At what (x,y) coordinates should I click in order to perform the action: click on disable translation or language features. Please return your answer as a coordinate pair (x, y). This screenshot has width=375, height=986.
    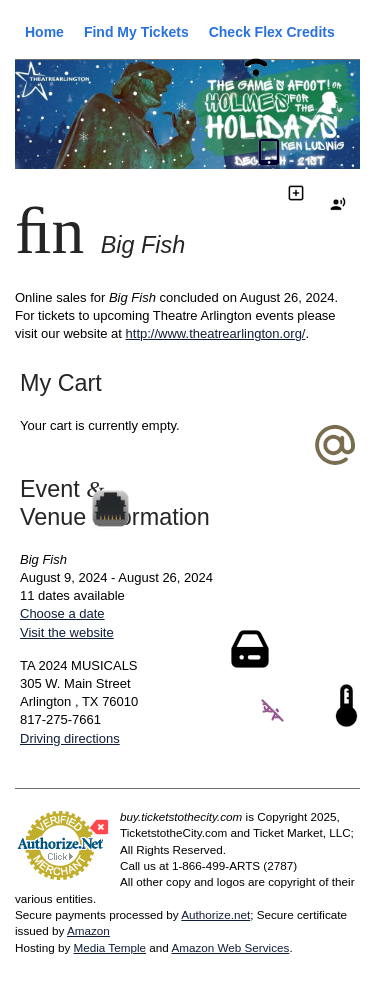
    Looking at the image, I should click on (272, 710).